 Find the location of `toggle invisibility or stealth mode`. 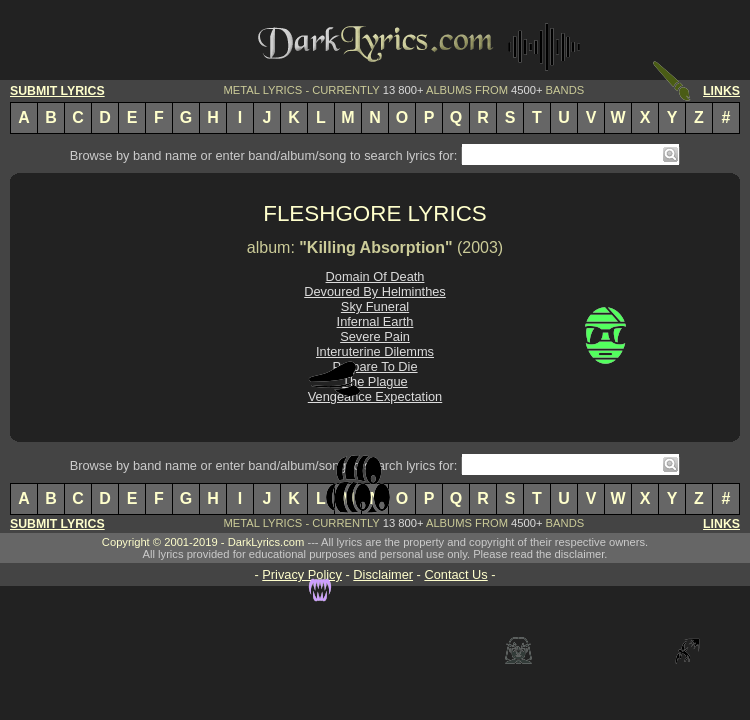

toggle invisibility or stealth mode is located at coordinates (605, 335).